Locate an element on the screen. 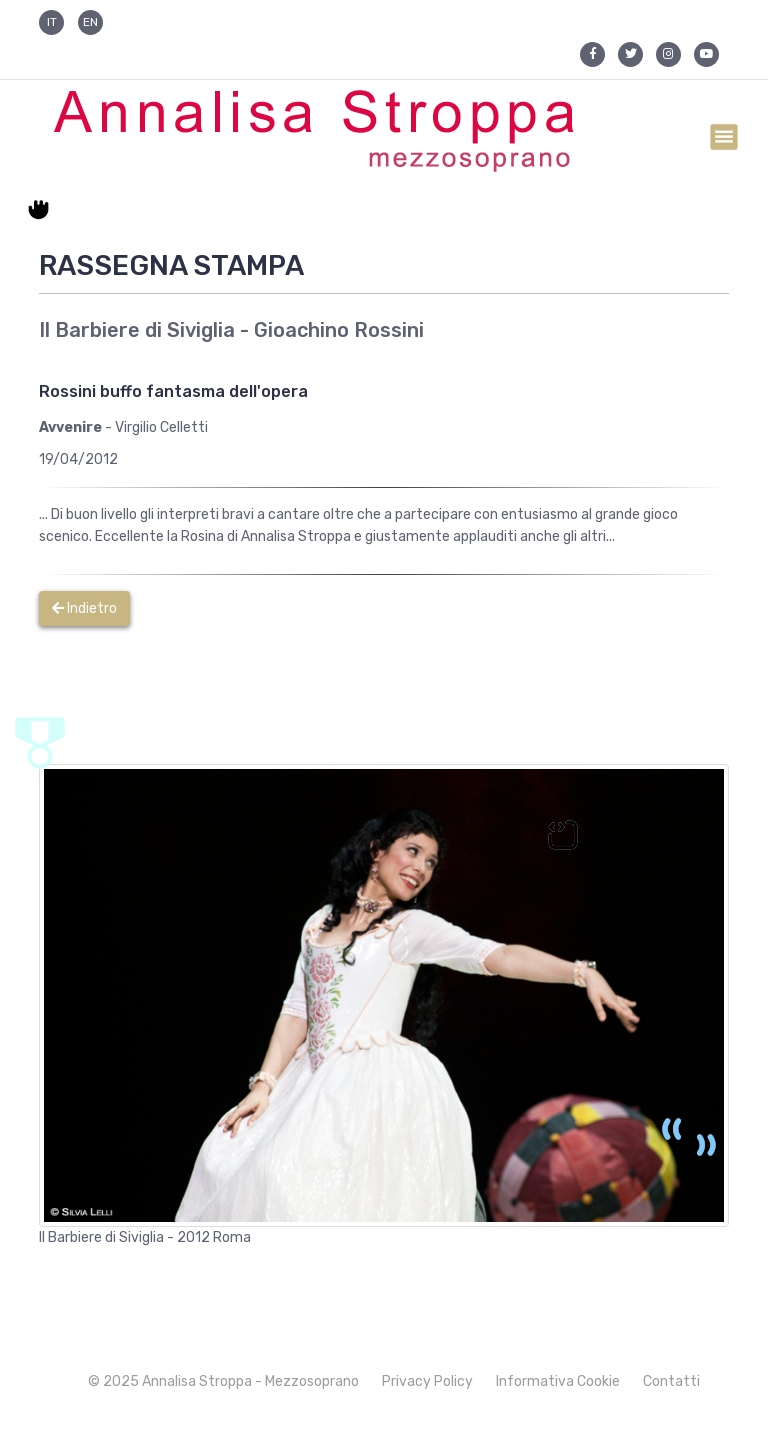 The image size is (768, 1450). view source code is located at coordinates (563, 835).